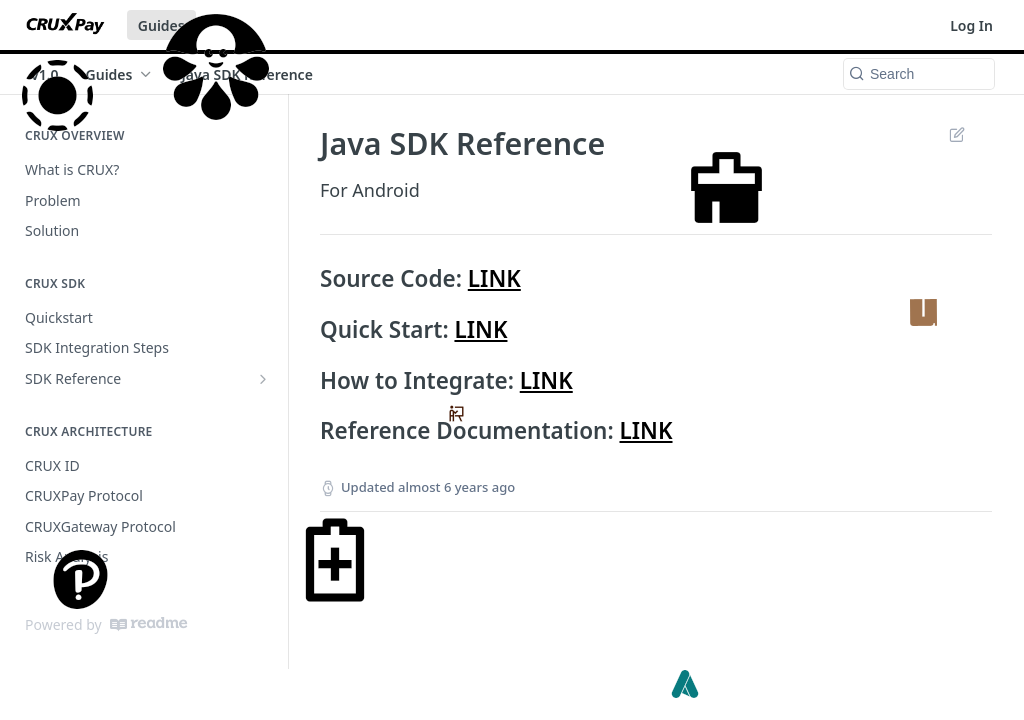  Describe the element at coordinates (80, 579) in the screenshot. I see `pearson education platform logo` at that location.